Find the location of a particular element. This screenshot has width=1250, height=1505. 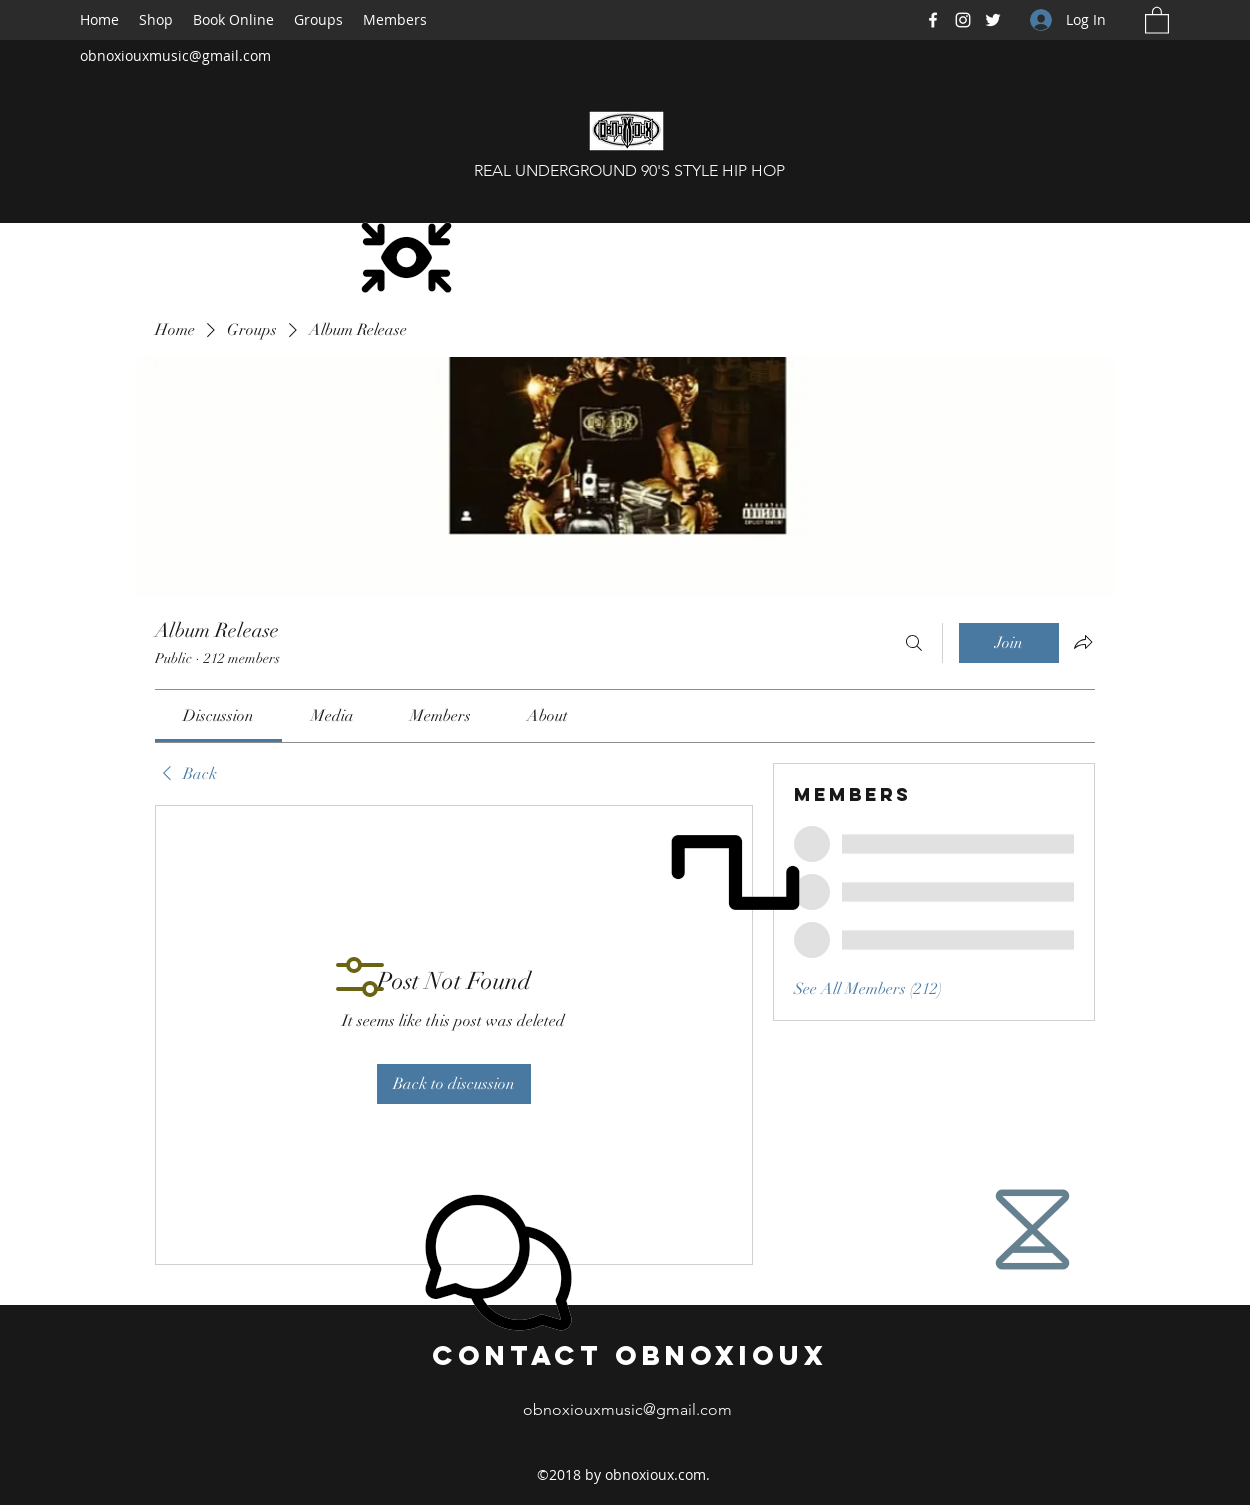

indicates time running low or nearly expired is located at coordinates (1032, 1229).